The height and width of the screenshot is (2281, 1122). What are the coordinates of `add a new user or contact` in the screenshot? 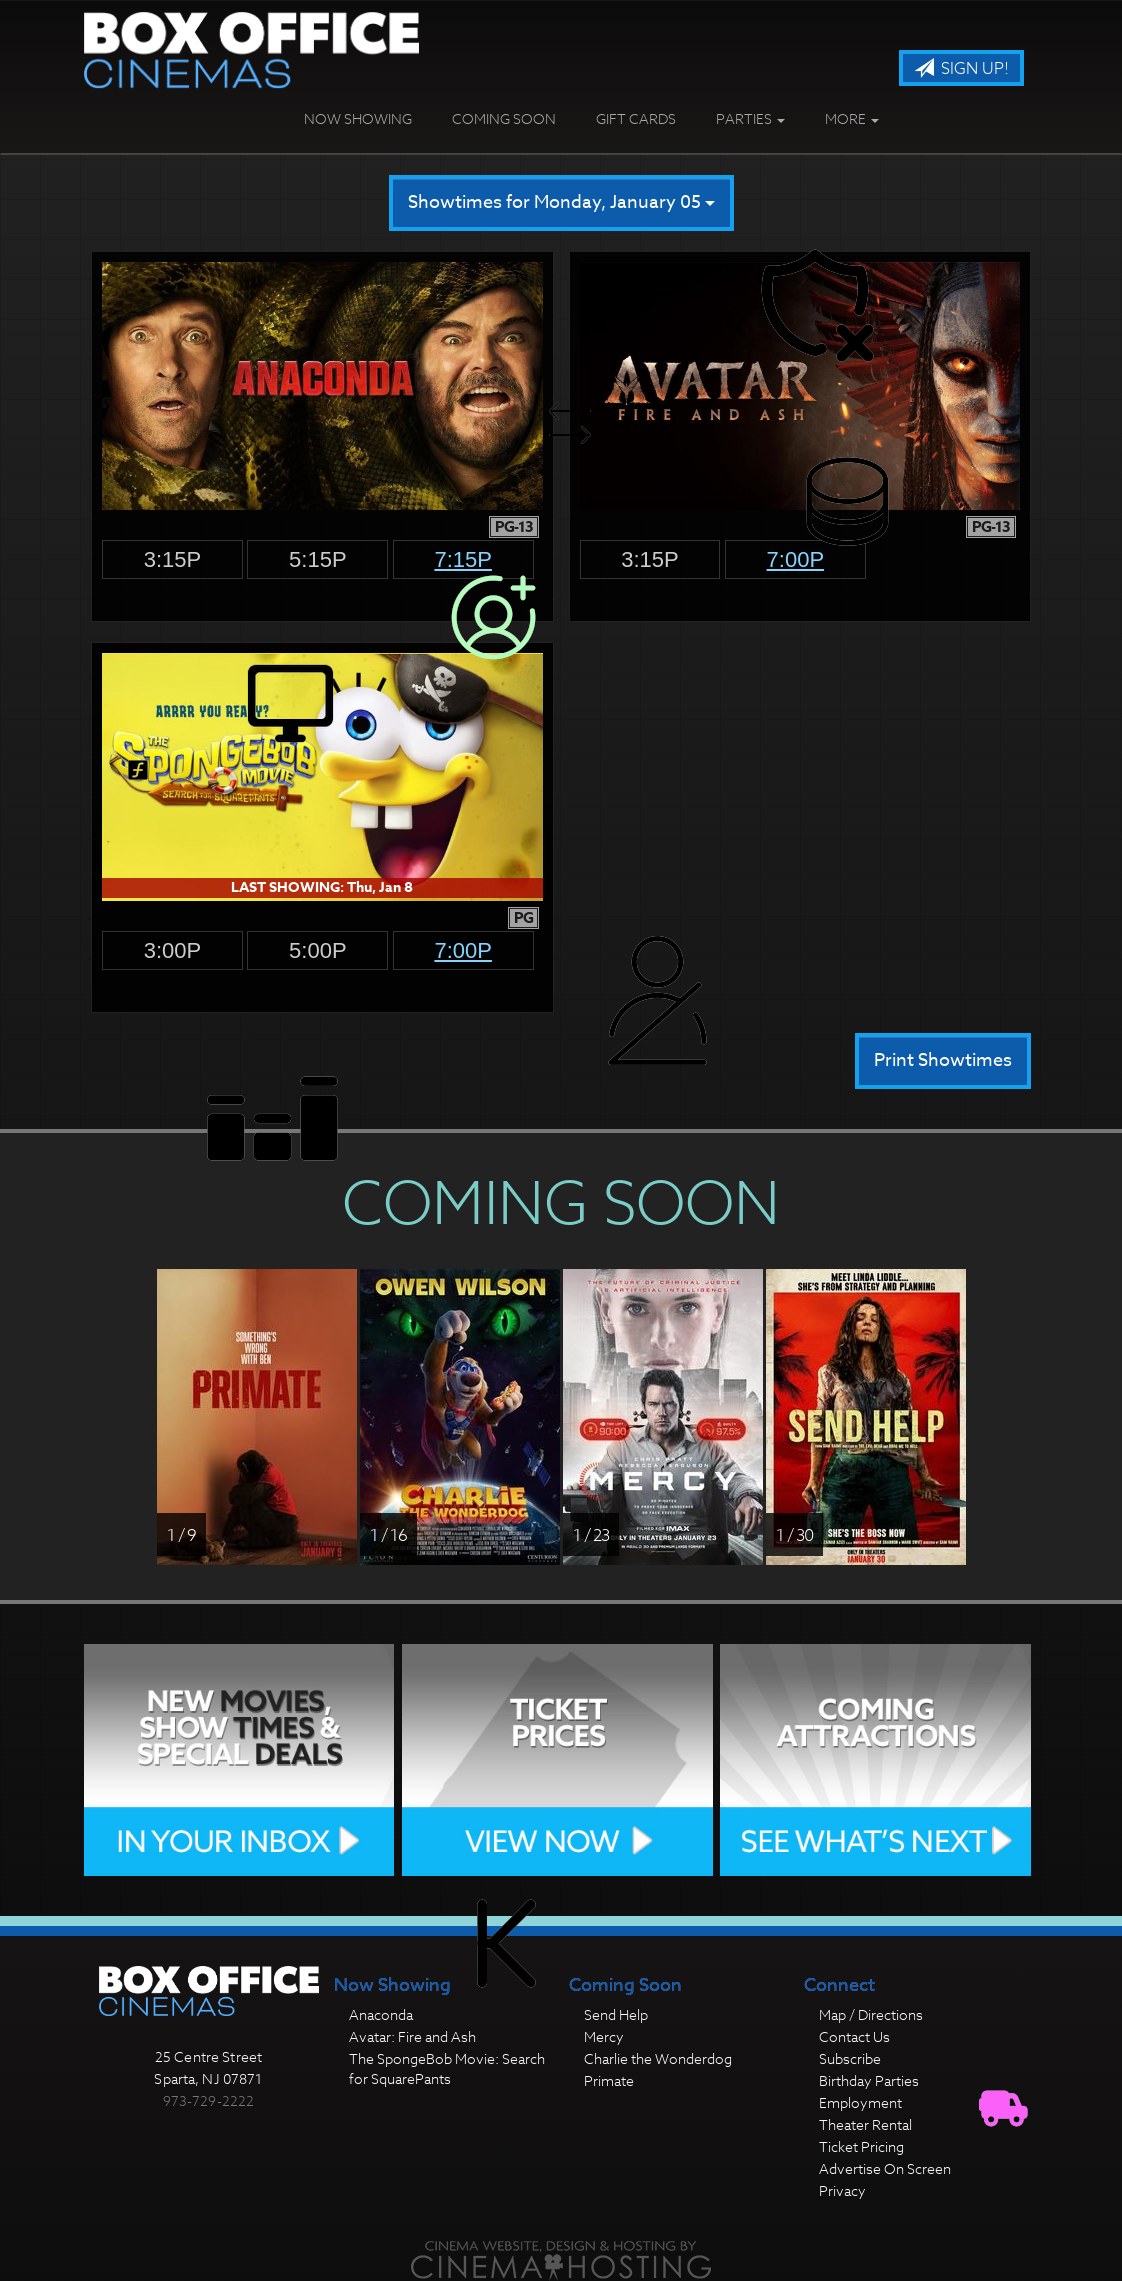 It's located at (493, 617).